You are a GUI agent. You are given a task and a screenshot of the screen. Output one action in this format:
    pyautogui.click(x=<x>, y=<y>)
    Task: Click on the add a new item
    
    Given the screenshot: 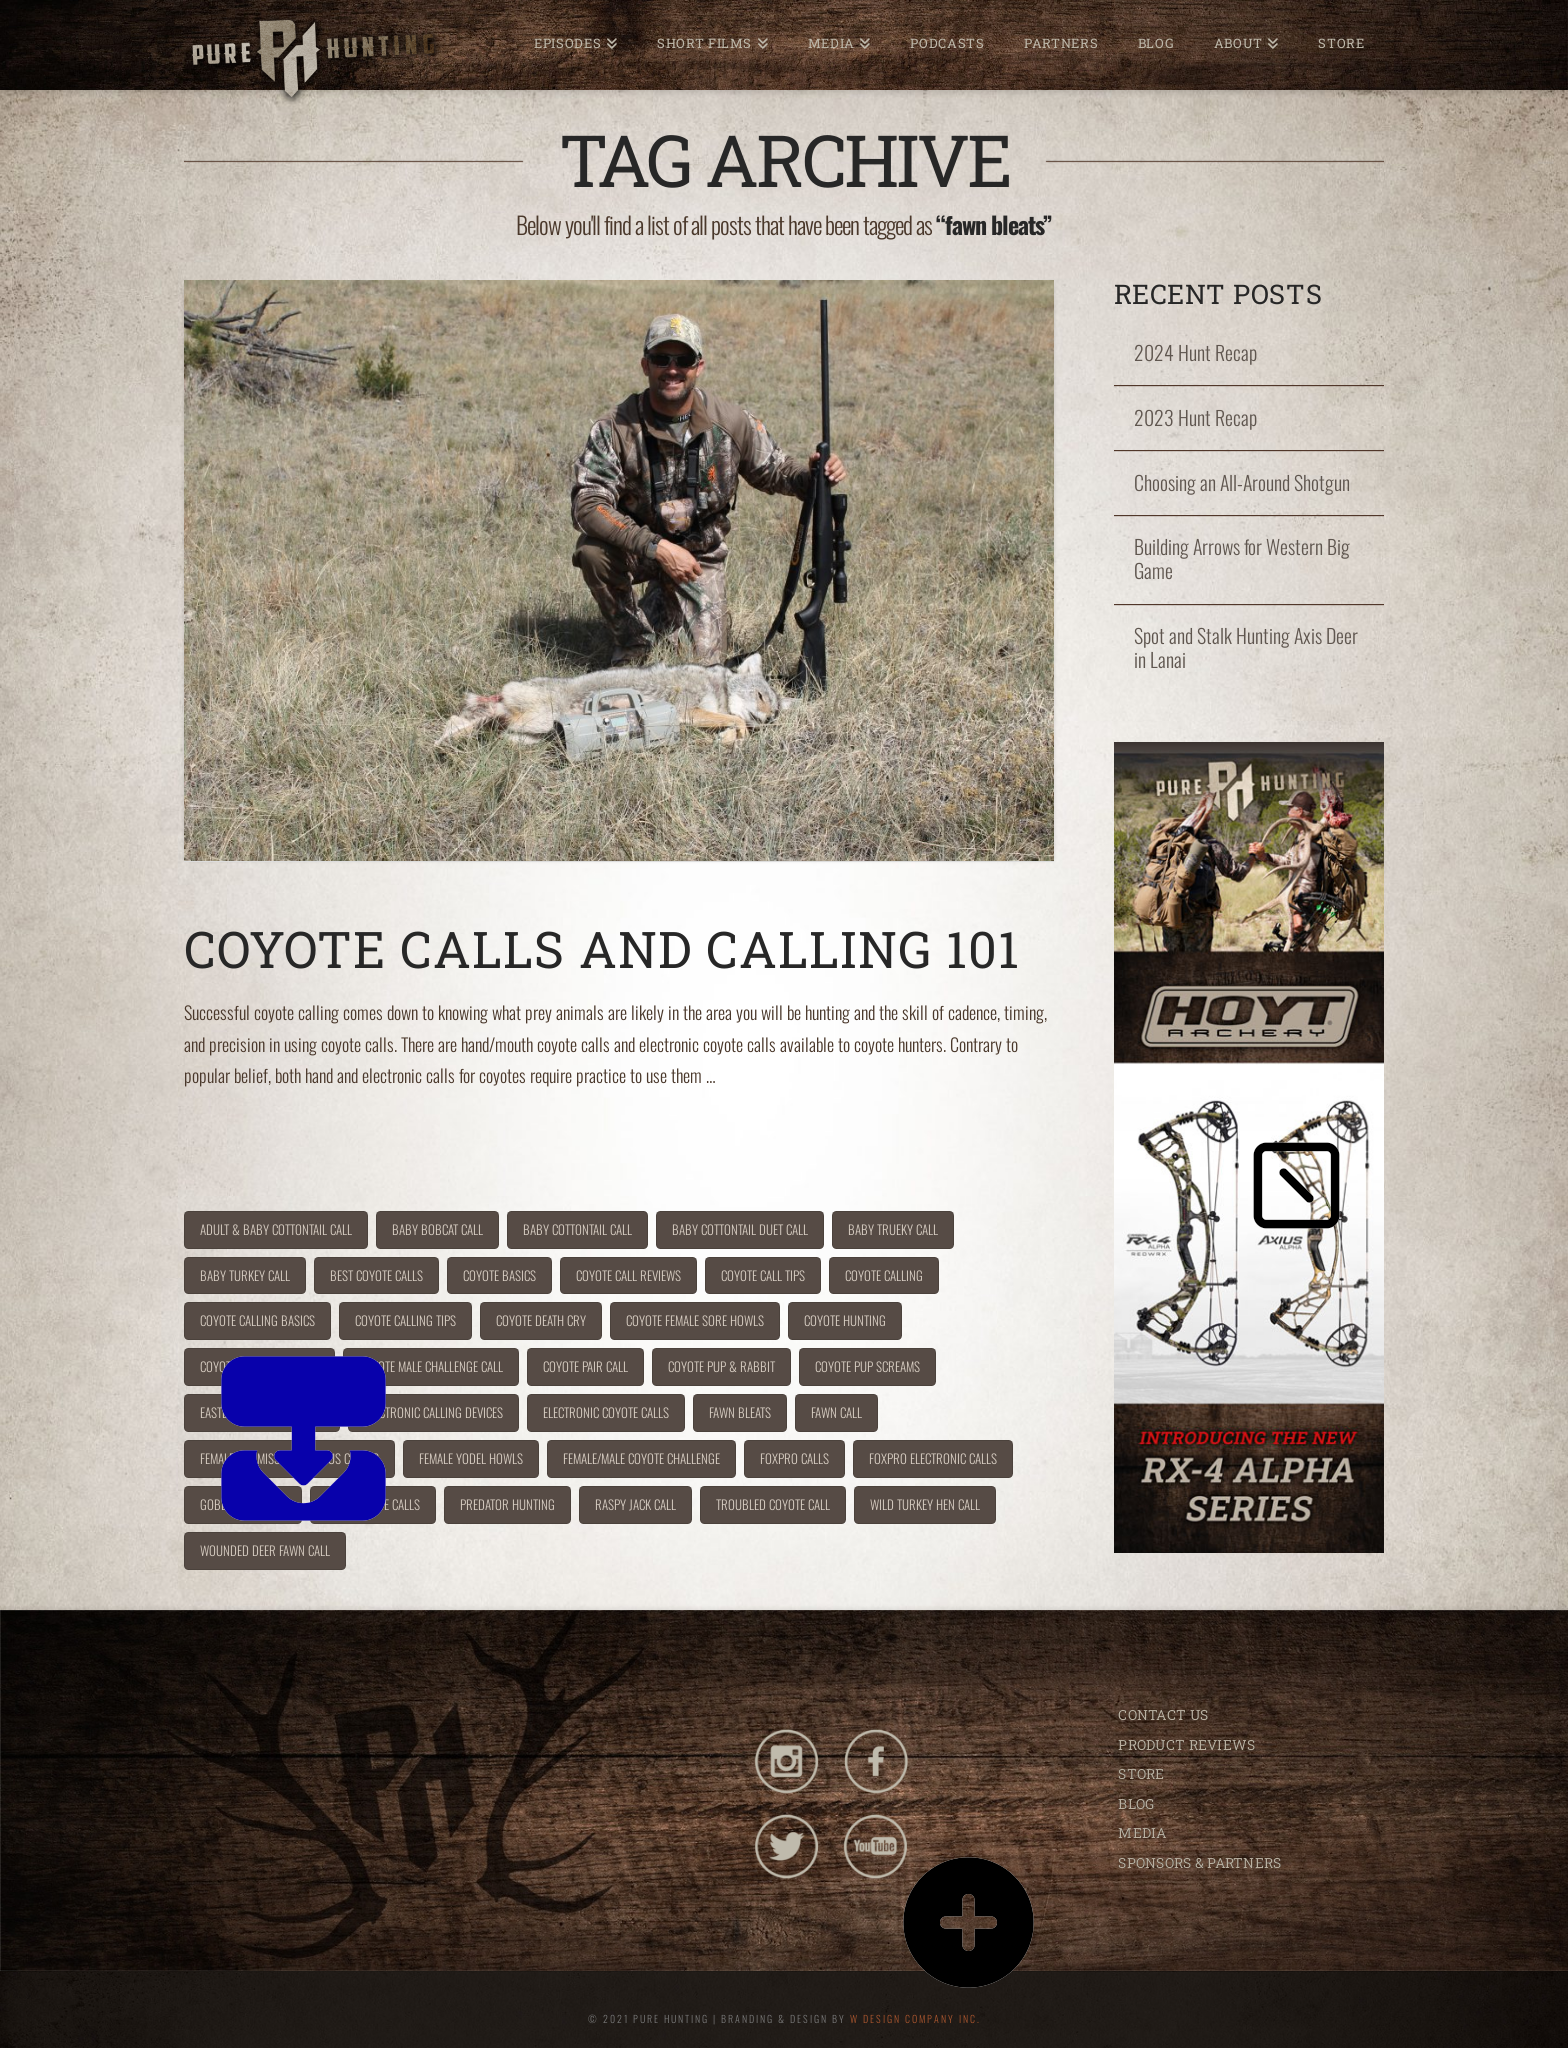 What is the action you would take?
    pyautogui.click(x=968, y=1922)
    